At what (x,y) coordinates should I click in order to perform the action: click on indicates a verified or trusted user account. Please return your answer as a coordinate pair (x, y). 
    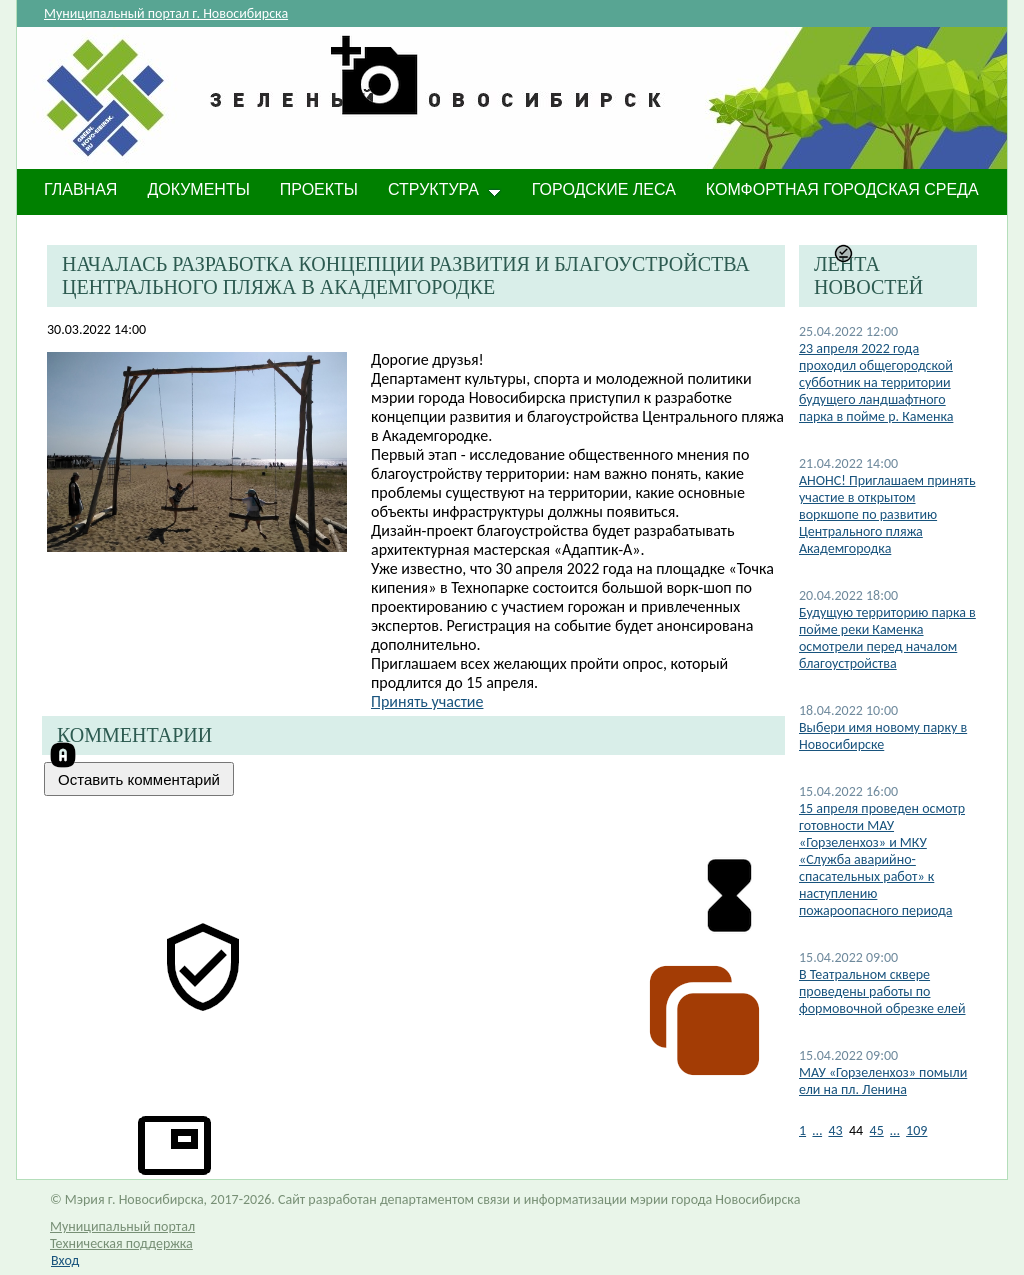
    Looking at the image, I should click on (203, 967).